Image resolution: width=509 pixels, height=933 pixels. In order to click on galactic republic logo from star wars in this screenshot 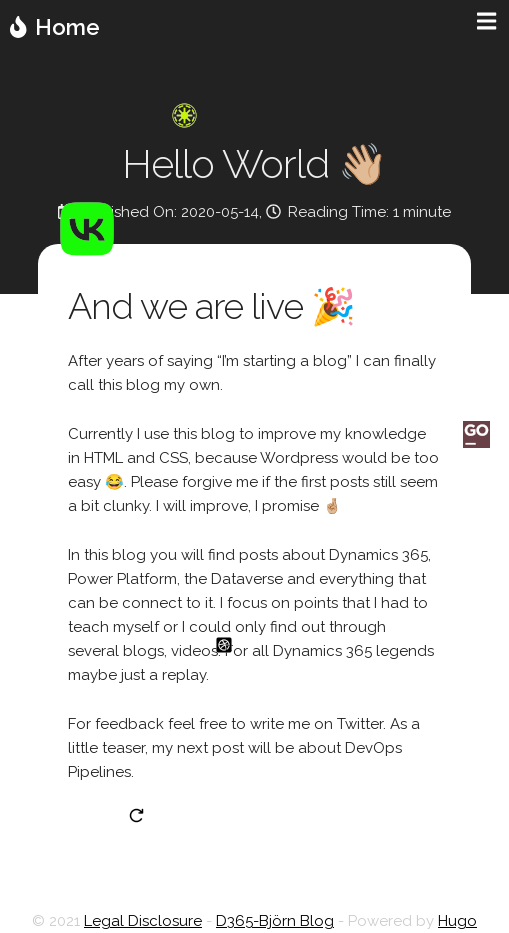, I will do `click(184, 115)`.